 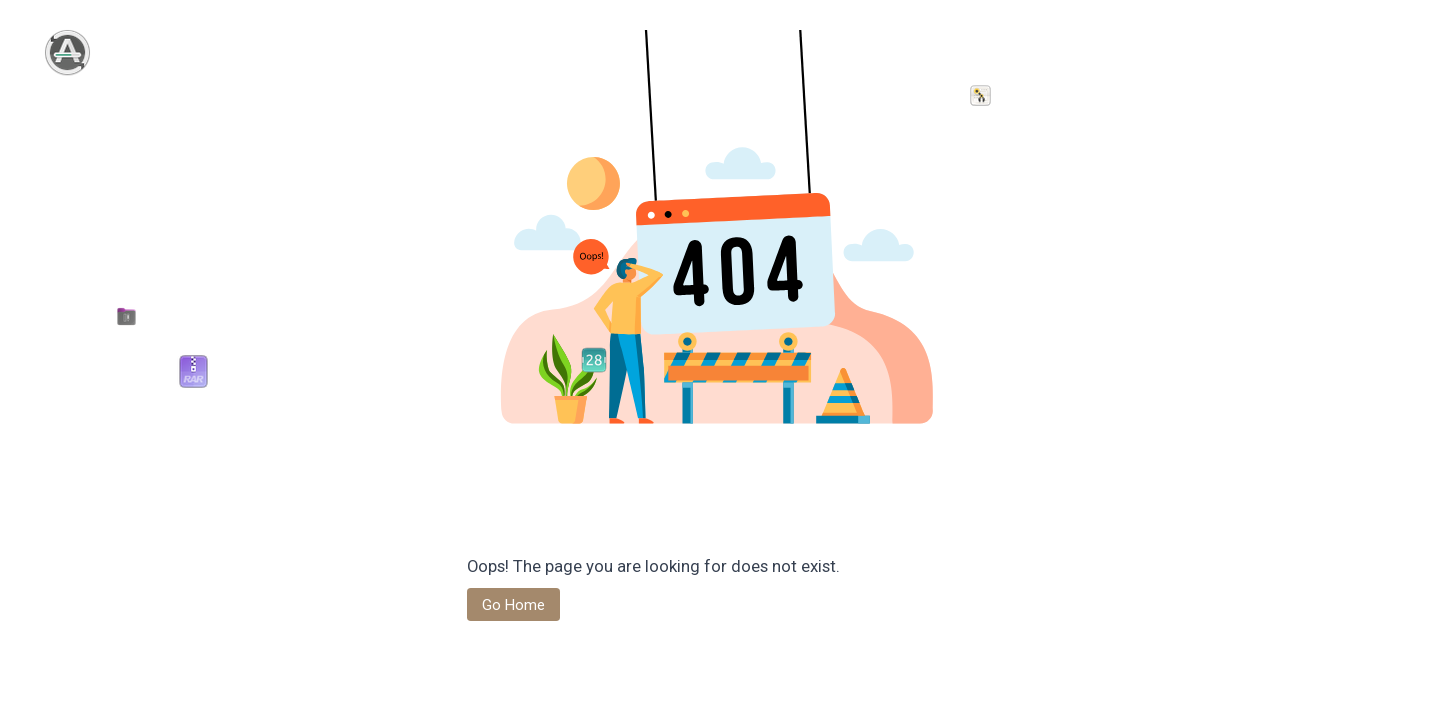 What do you see at coordinates (126, 316) in the screenshot?
I see `open templates folder` at bounding box center [126, 316].